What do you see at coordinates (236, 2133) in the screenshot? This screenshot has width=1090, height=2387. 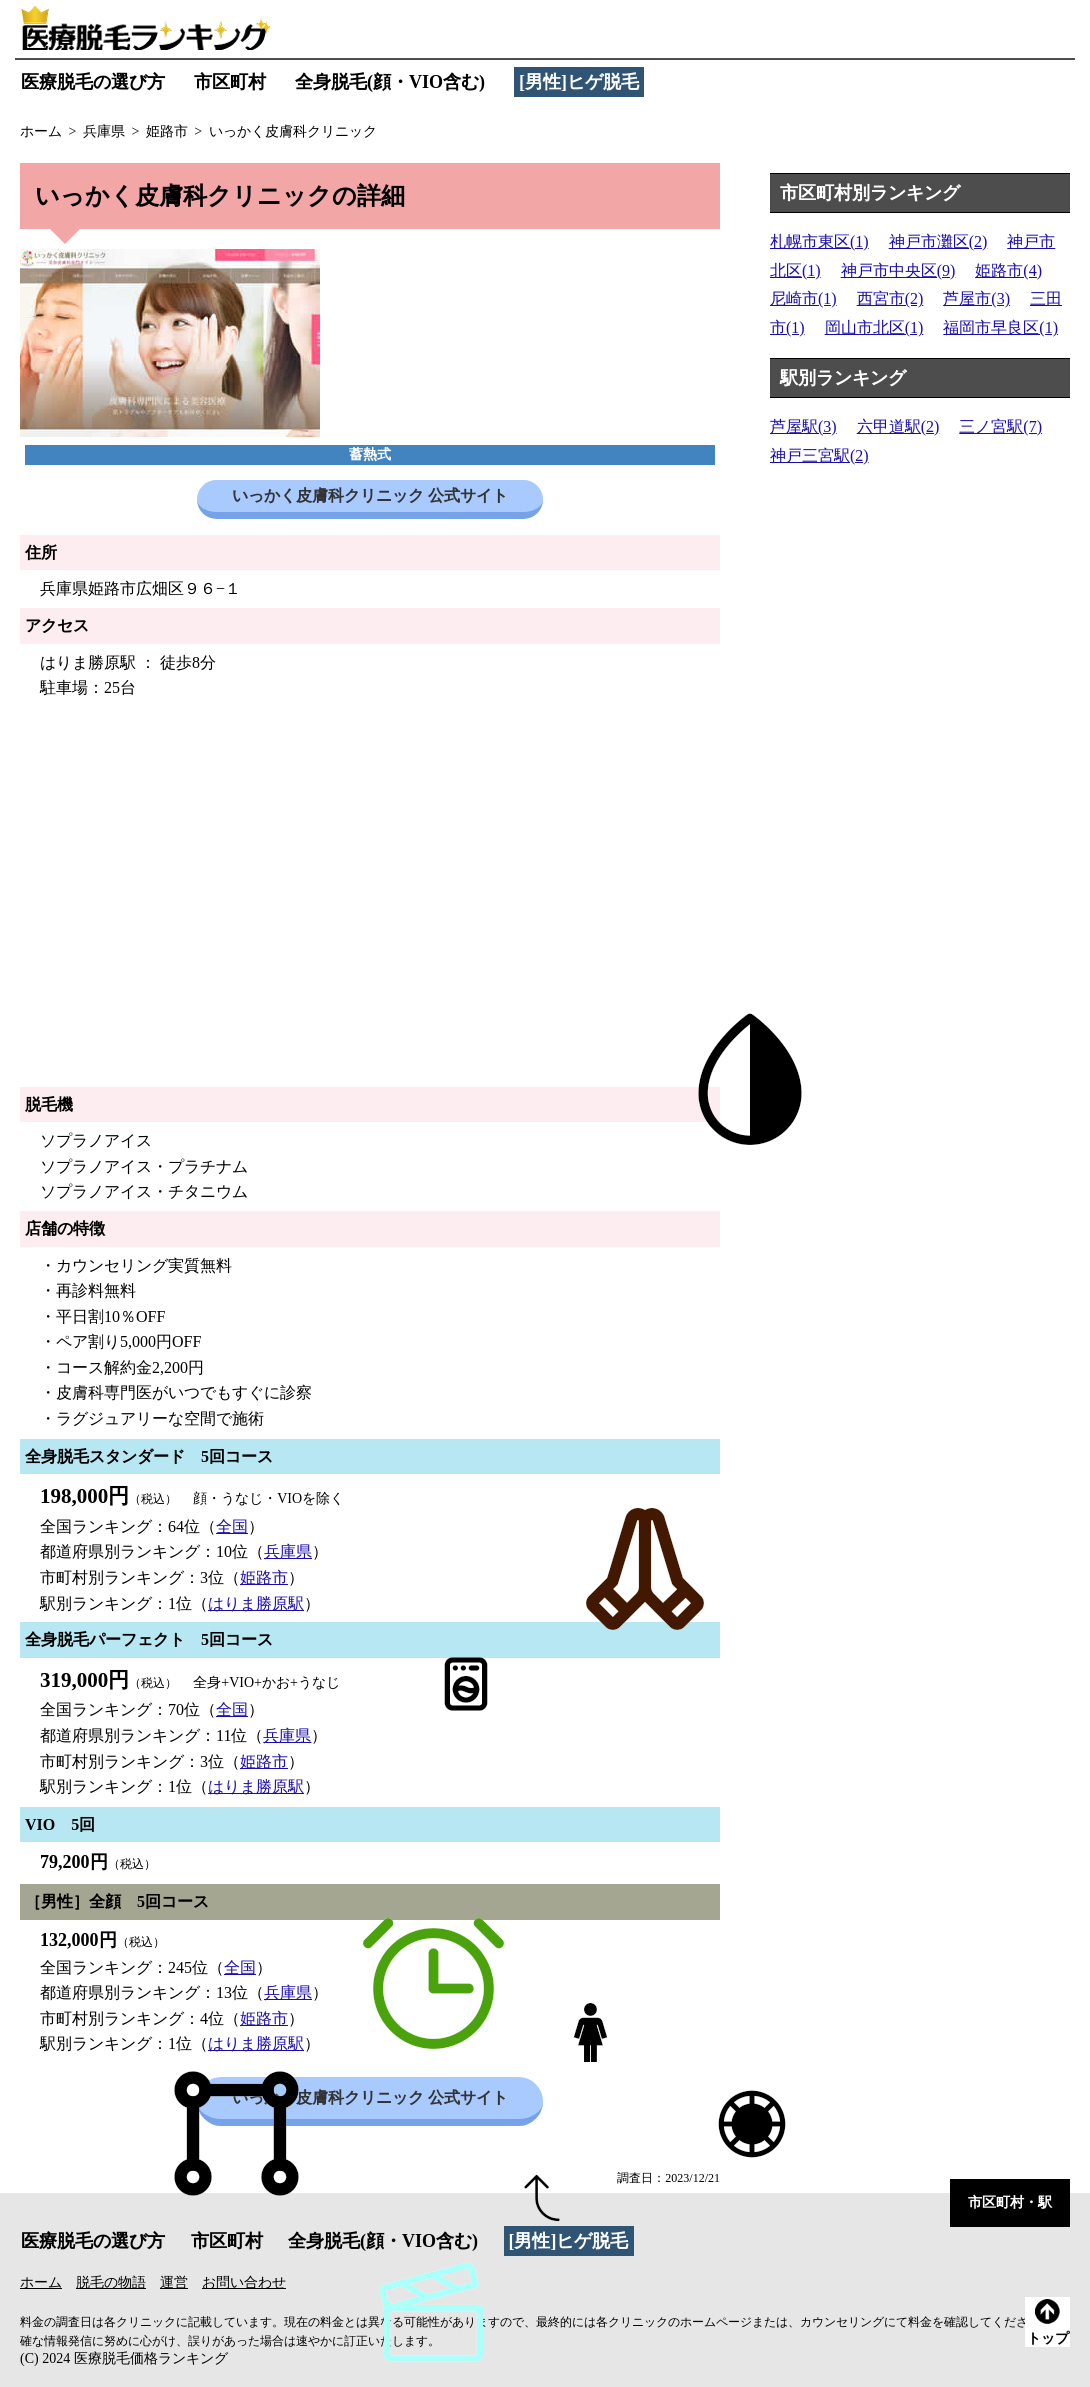 I see `connect nodes or create a path between points` at bounding box center [236, 2133].